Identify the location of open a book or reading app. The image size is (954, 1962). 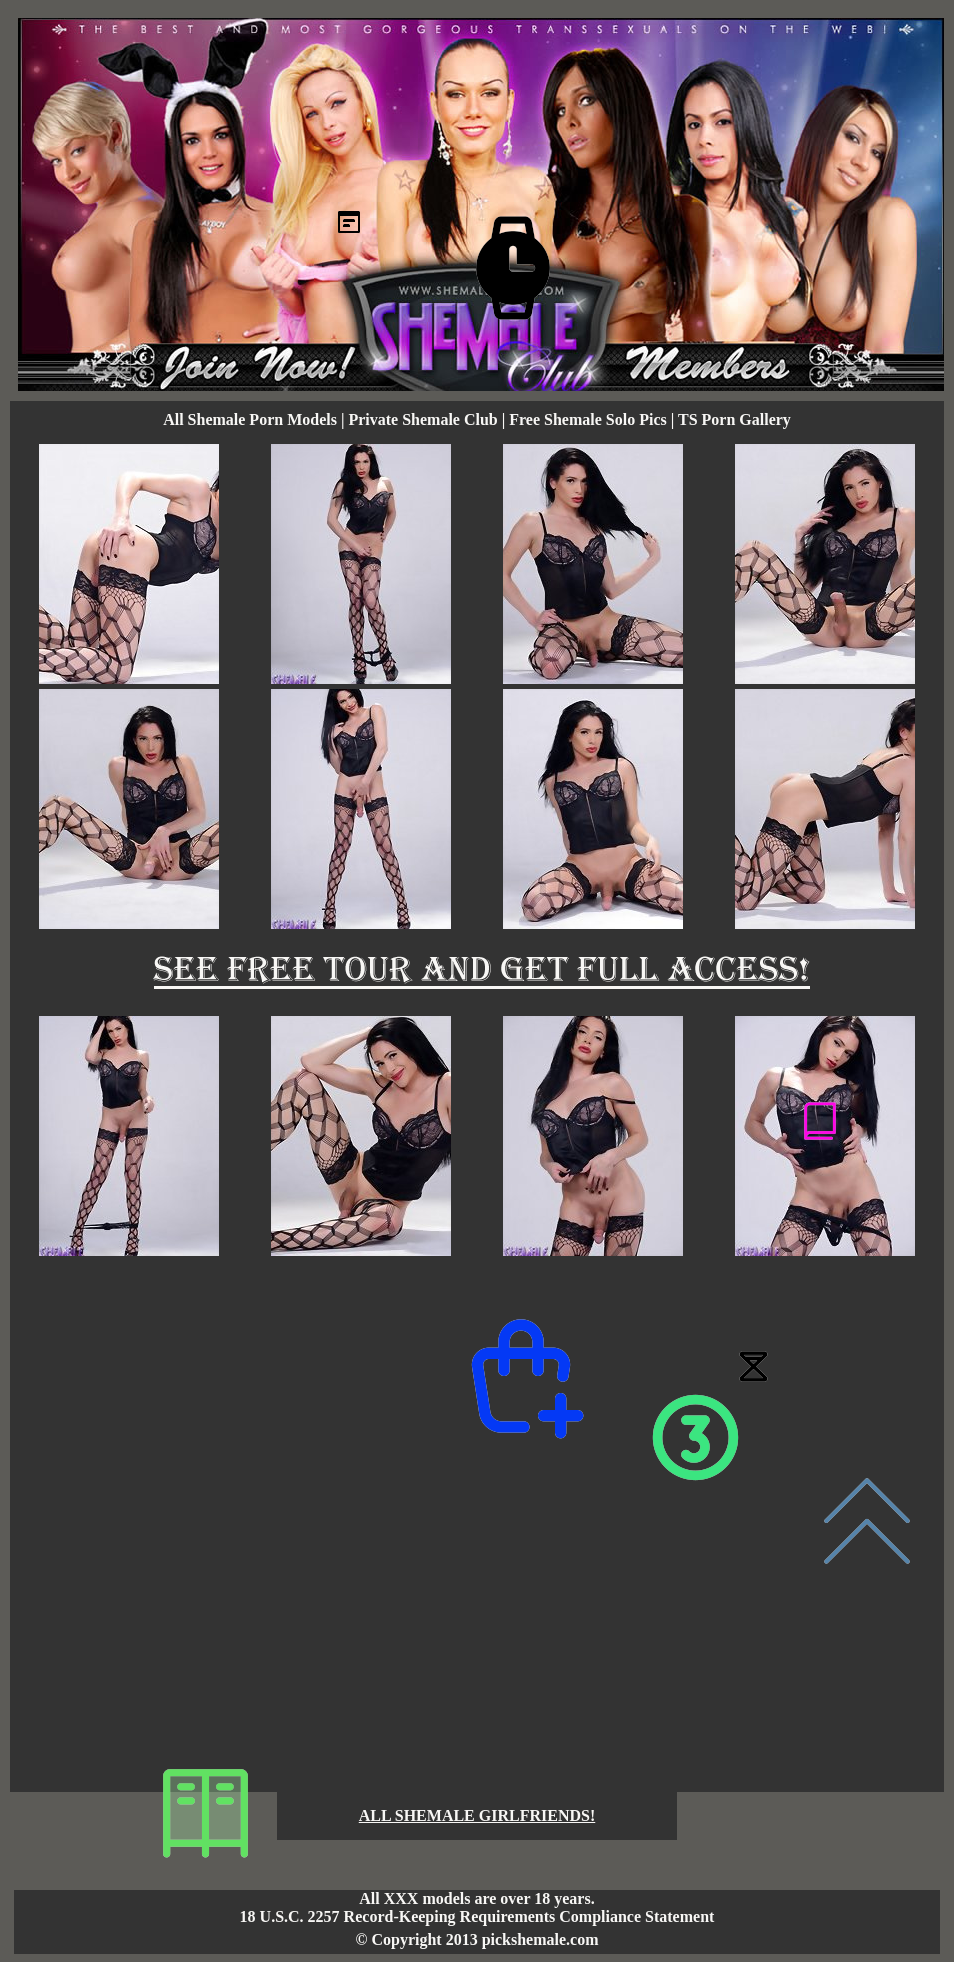
(820, 1121).